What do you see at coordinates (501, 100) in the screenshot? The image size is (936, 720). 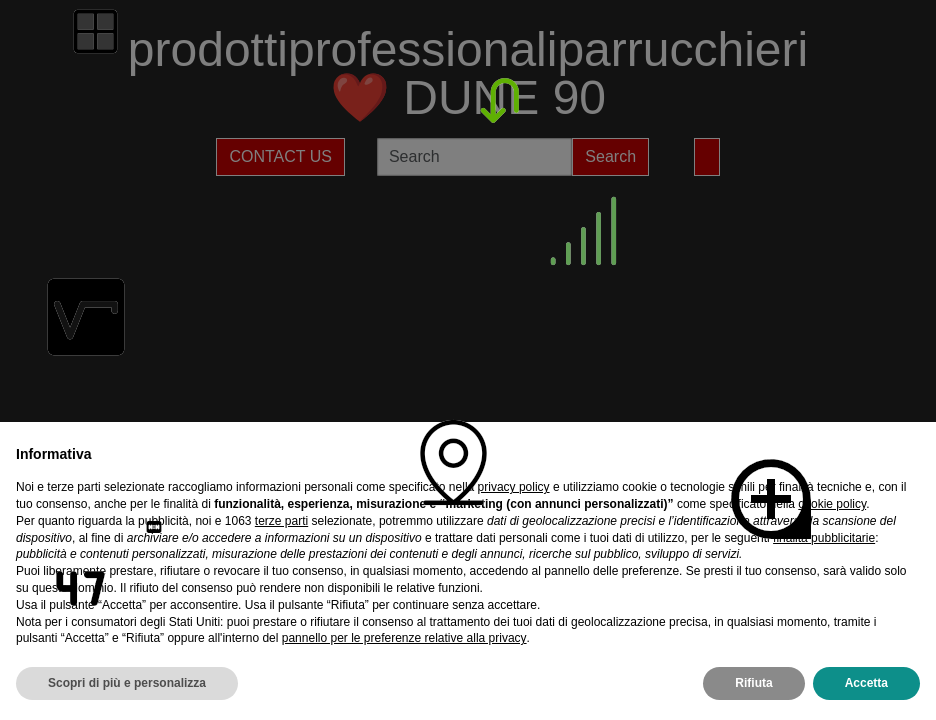 I see `undo or reverse last action` at bounding box center [501, 100].